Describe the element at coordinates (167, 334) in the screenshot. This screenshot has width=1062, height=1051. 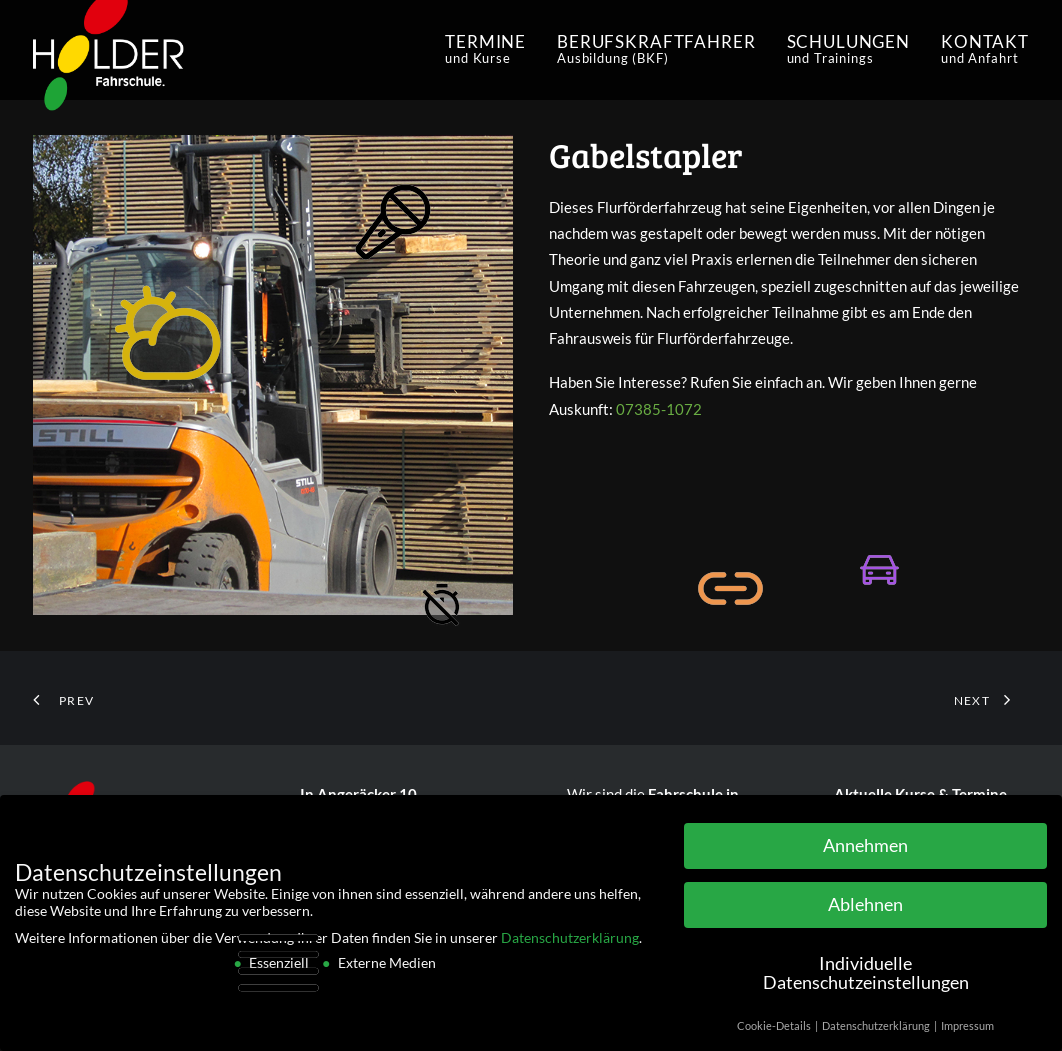
I see `view current weather conditions` at that location.